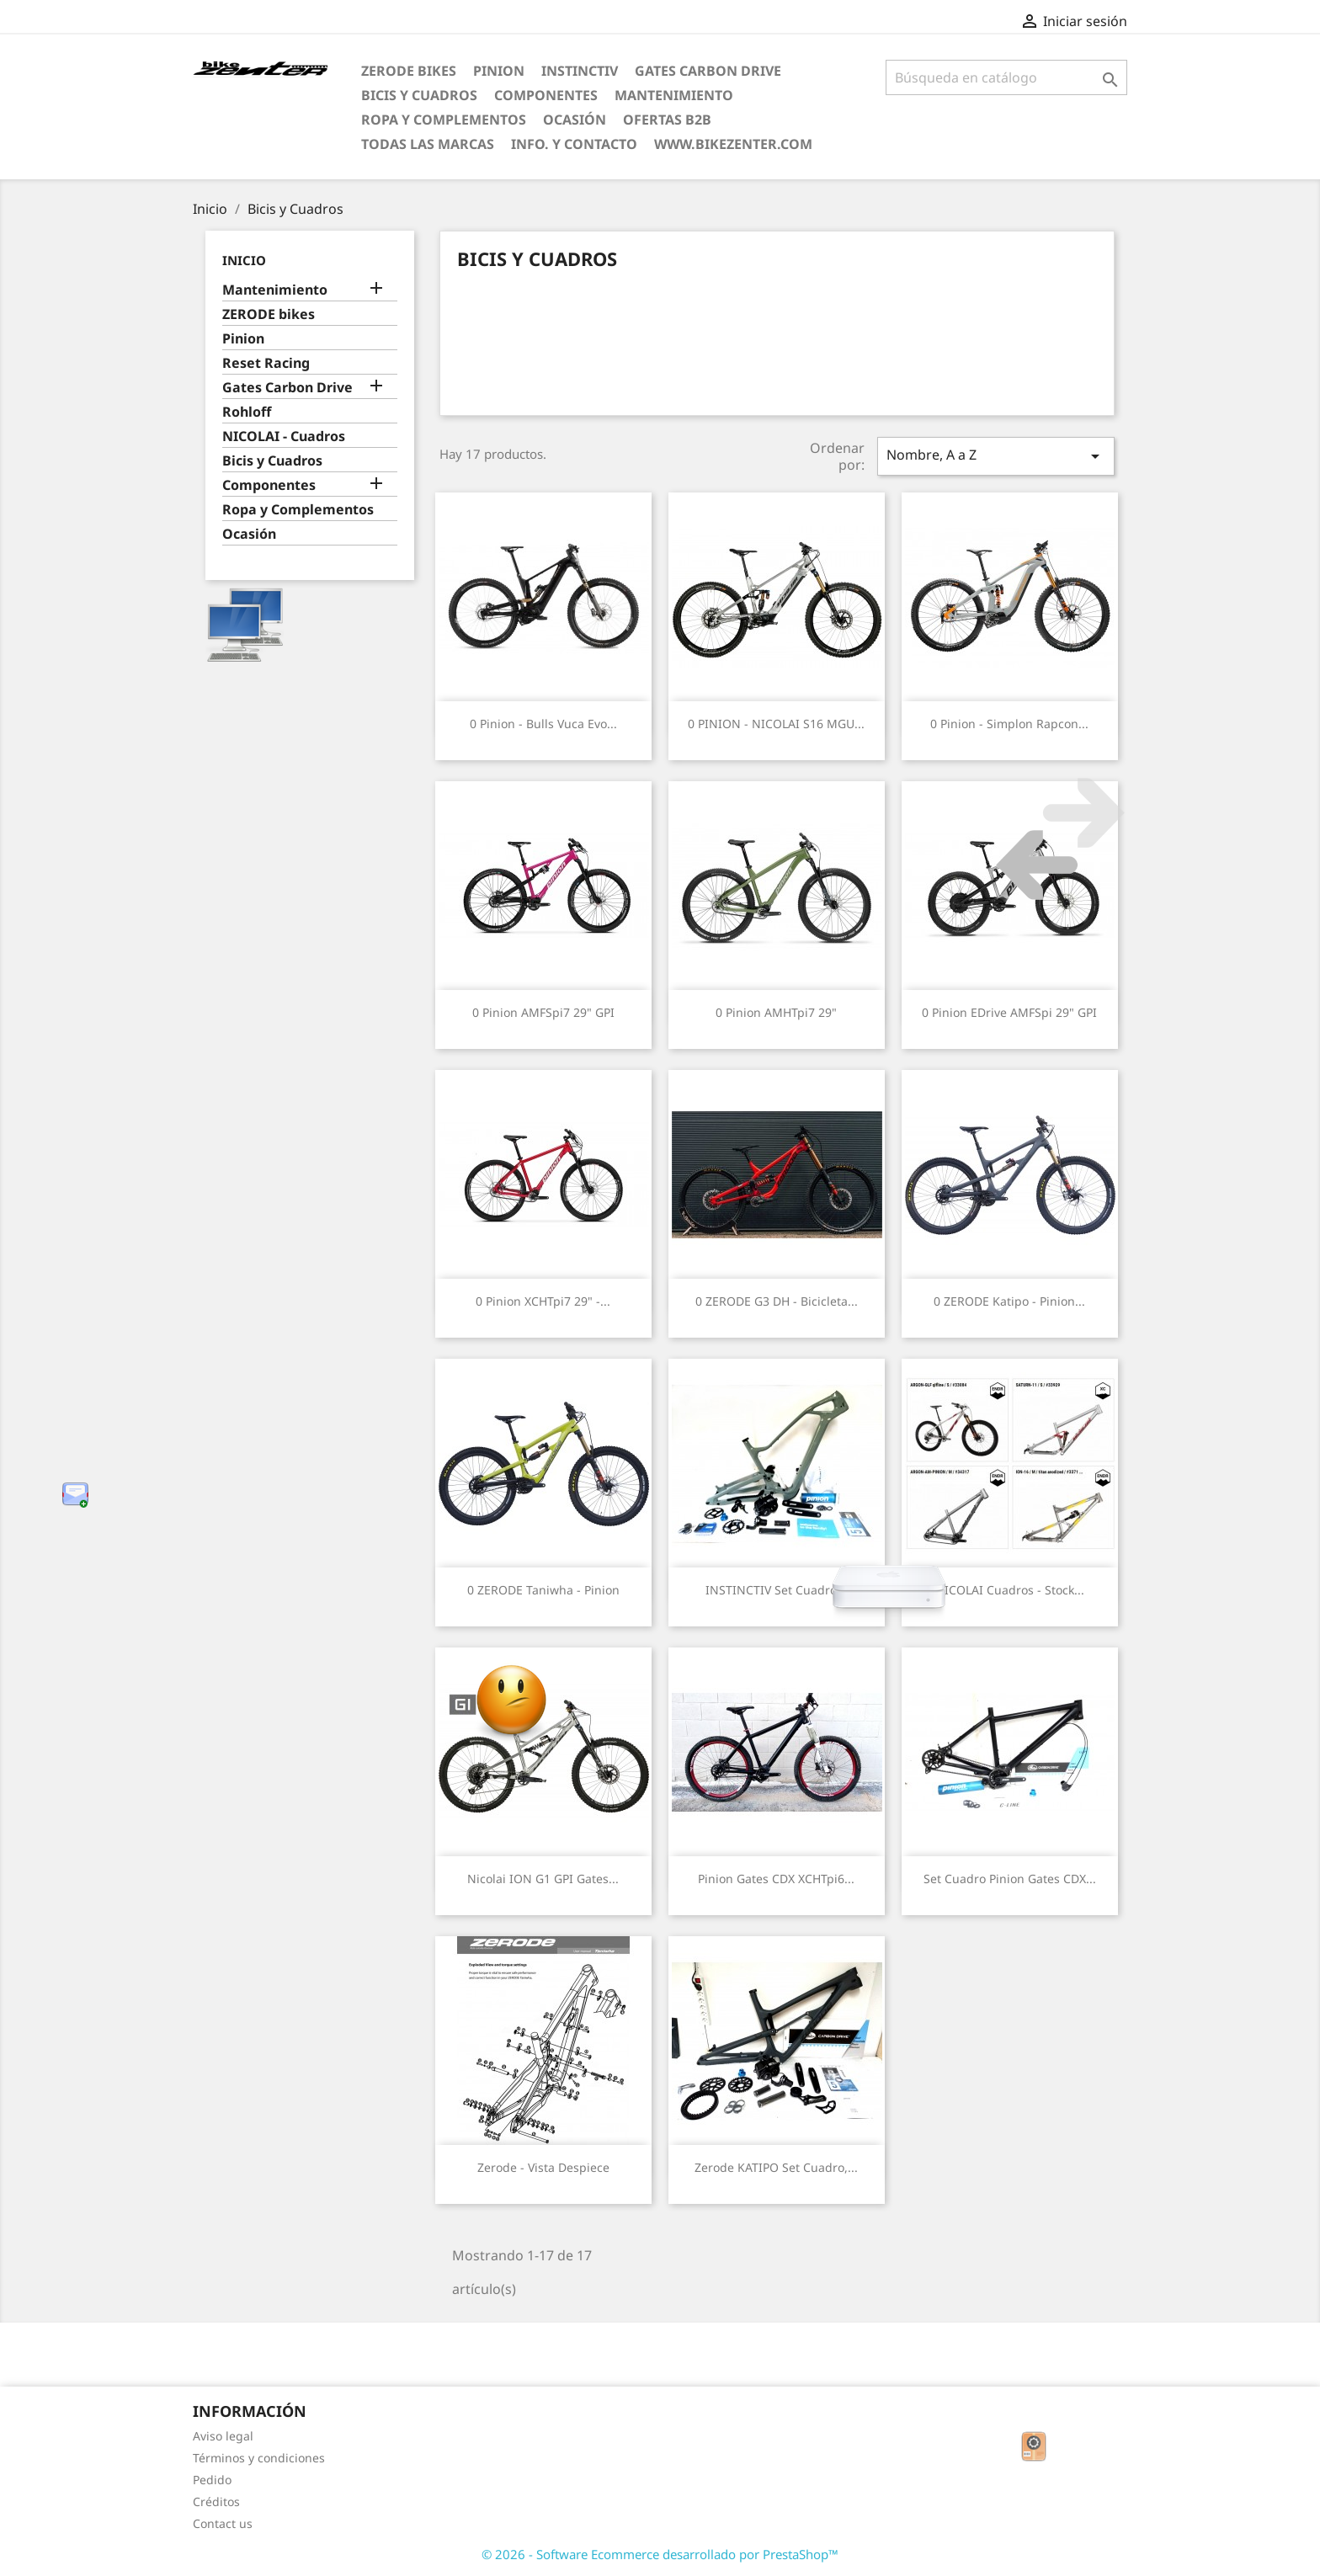 Image resolution: width=1320 pixels, height=2576 pixels. I want to click on indicates uncertainty or hesitation about an action, so click(512, 1703).